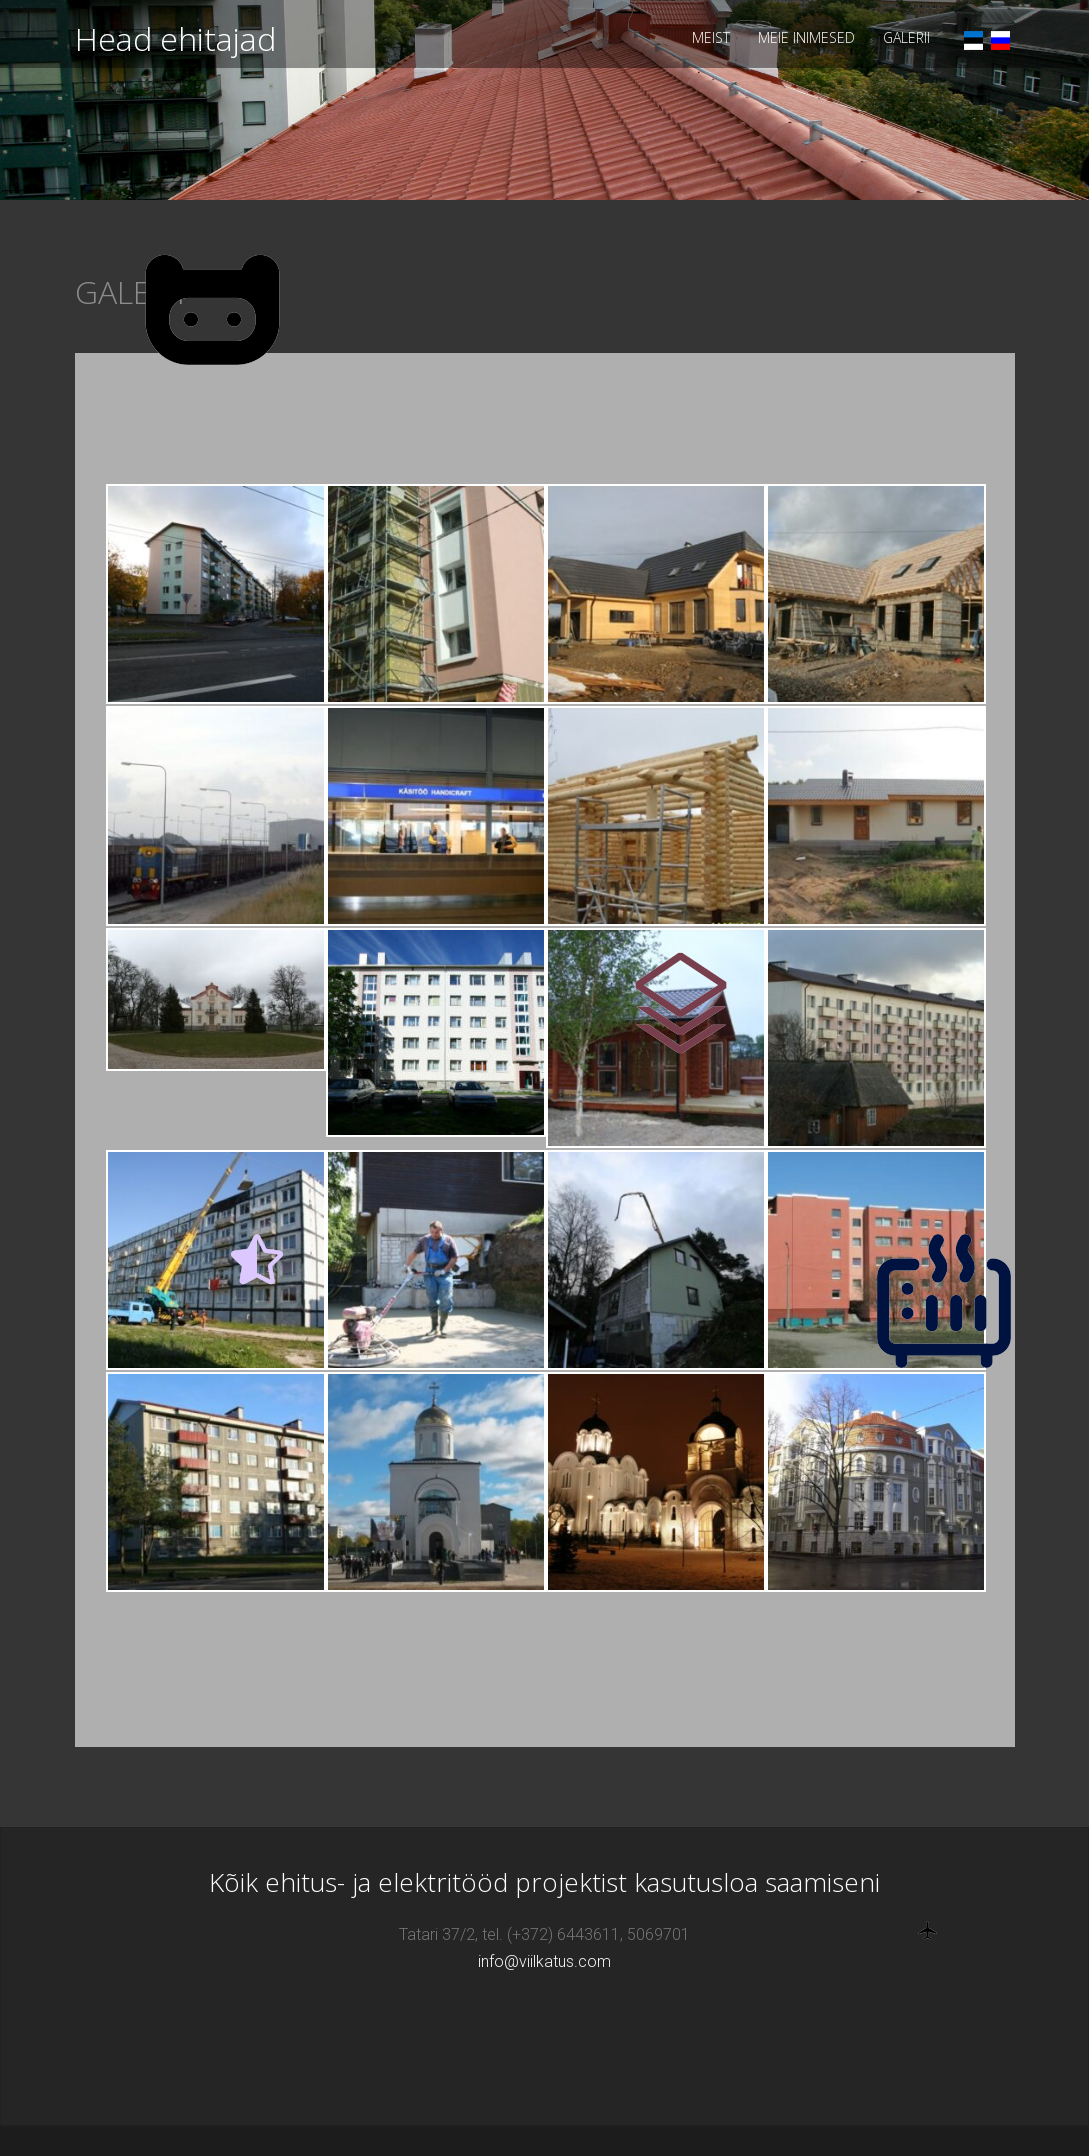 This screenshot has width=1089, height=2156. What do you see at coordinates (212, 307) in the screenshot?
I see `finn the human character icon from adventure time` at bounding box center [212, 307].